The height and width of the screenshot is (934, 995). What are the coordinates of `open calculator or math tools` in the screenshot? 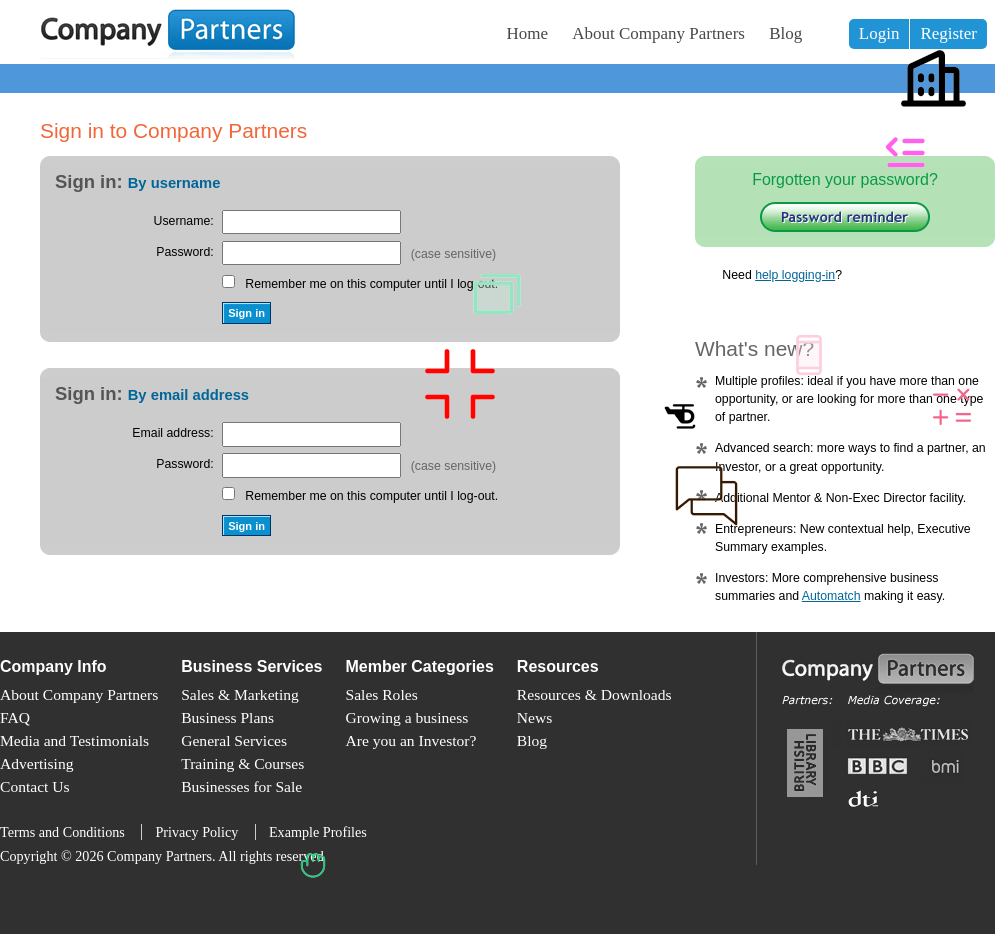 It's located at (952, 406).